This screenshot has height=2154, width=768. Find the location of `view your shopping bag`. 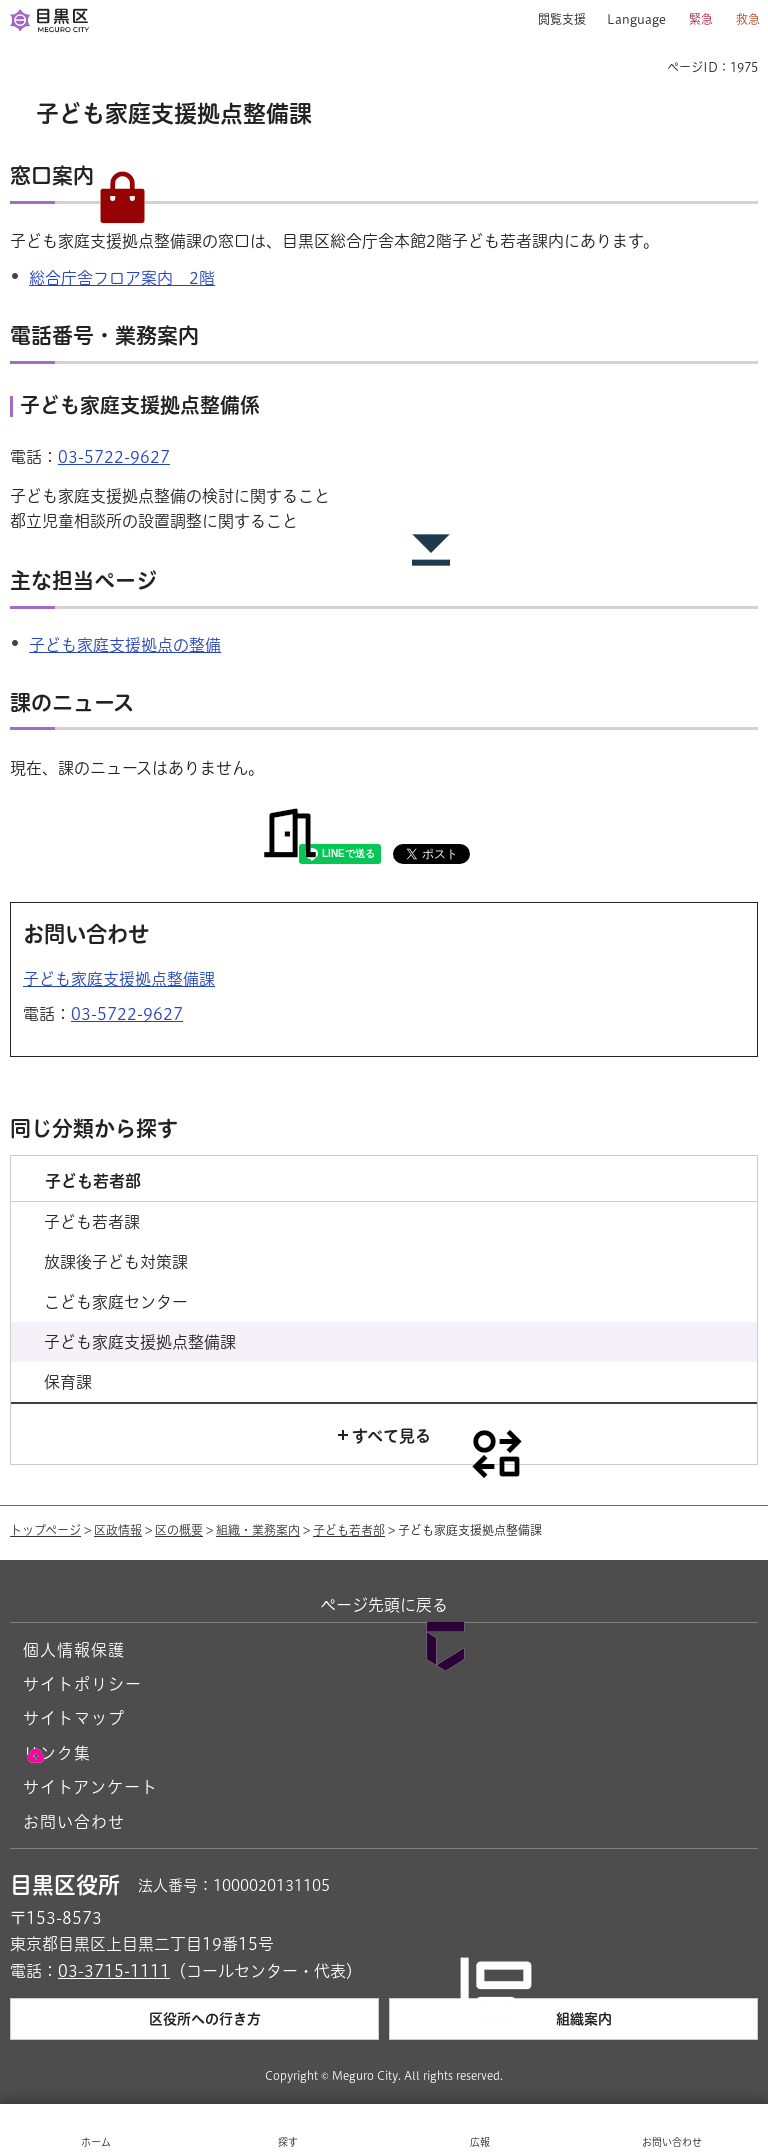

view your shopping bag is located at coordinates (122, 198).